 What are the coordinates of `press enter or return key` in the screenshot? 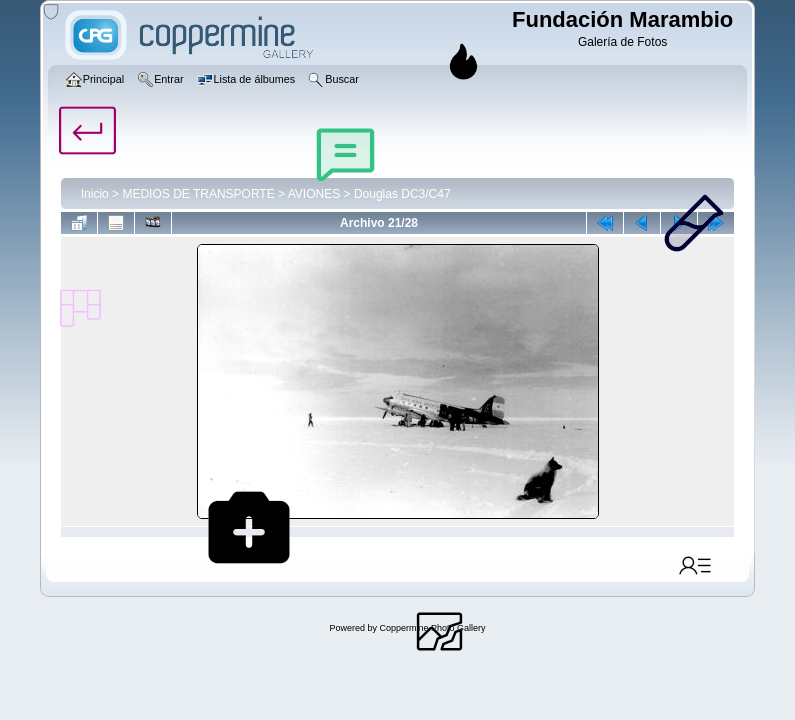 It's located at (87, 130).